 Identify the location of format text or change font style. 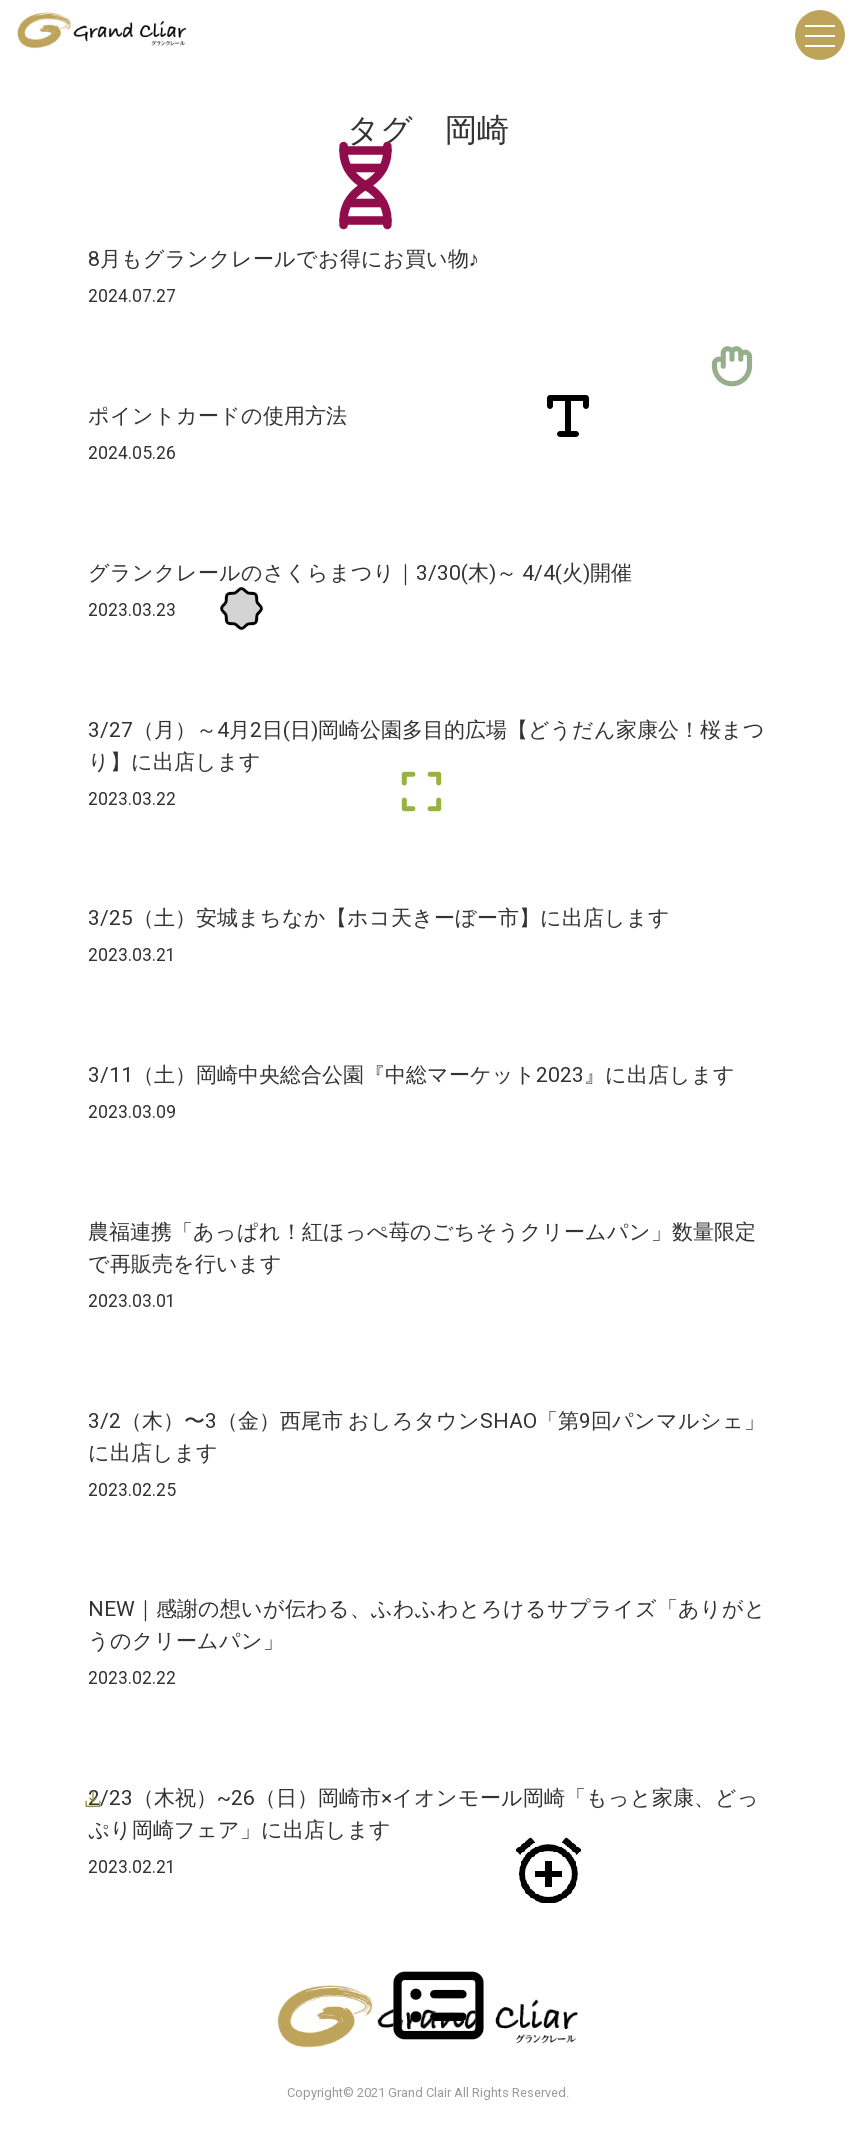
(568, 416).